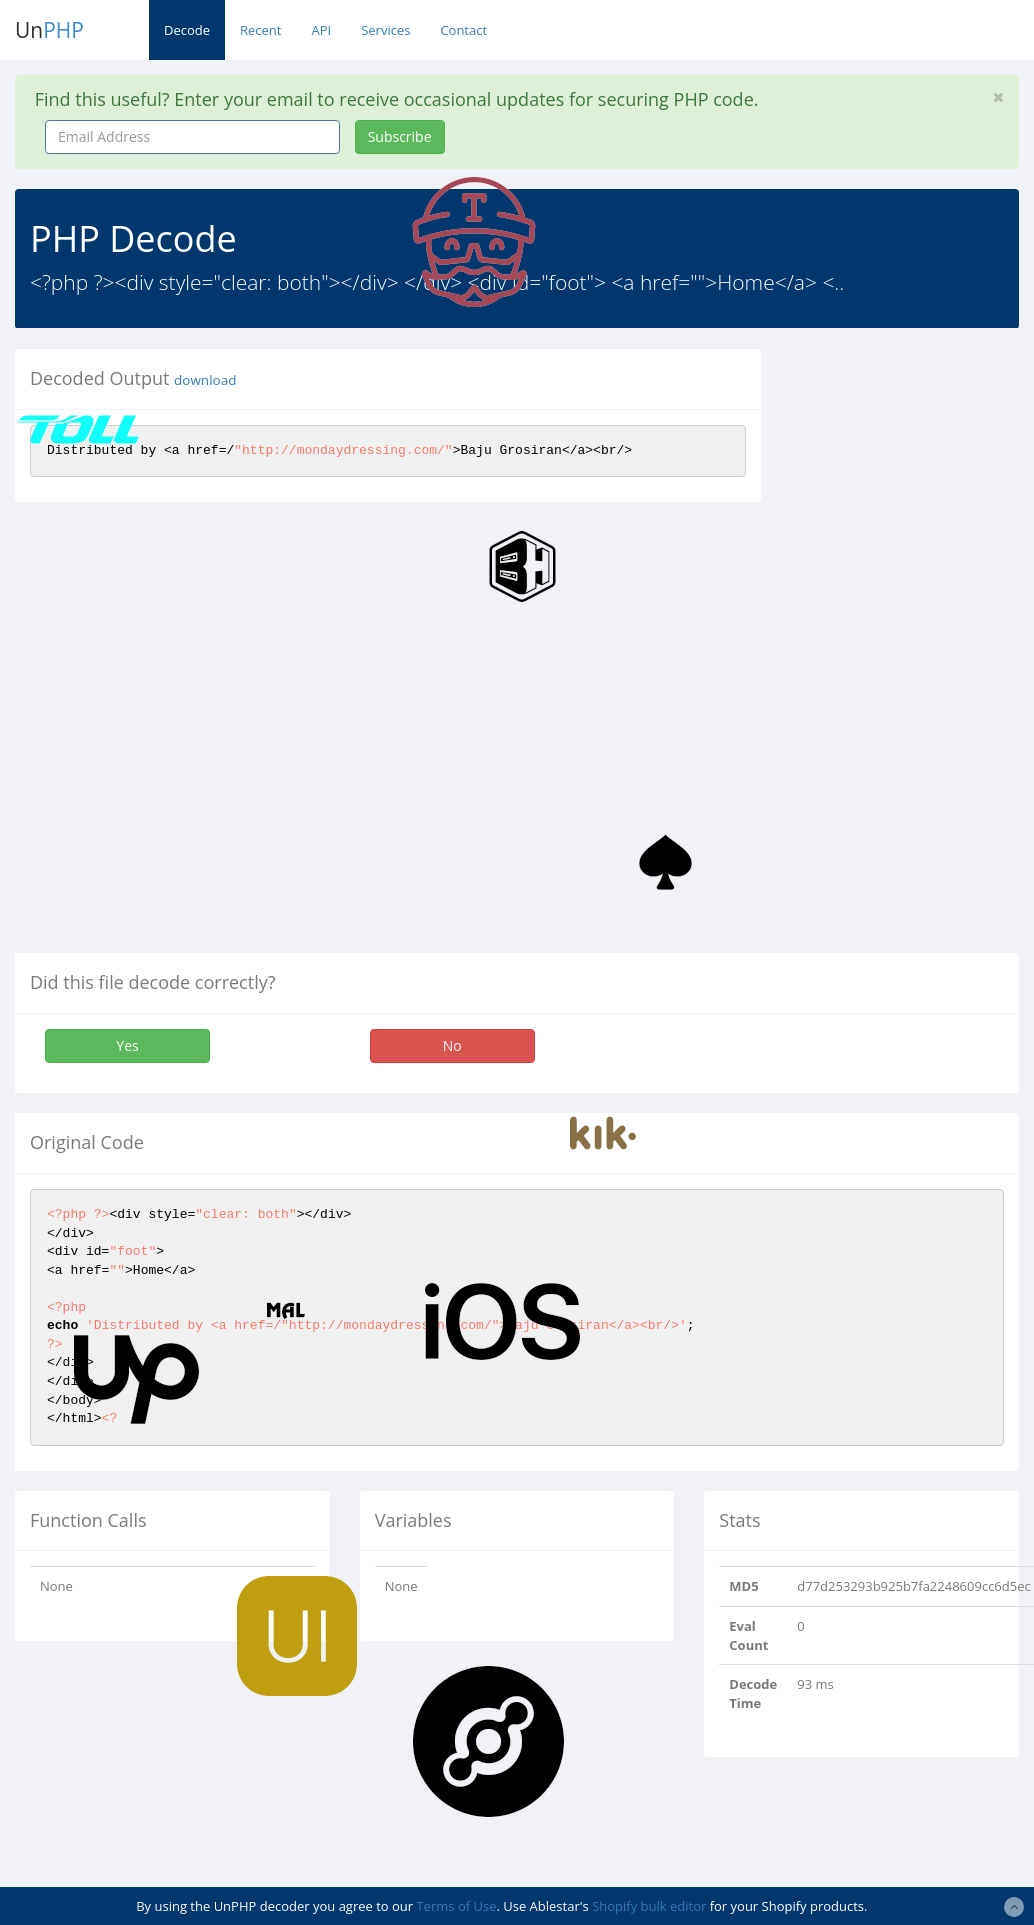  I want to click on open MyAnimeList app or website, so click(286, 1311).